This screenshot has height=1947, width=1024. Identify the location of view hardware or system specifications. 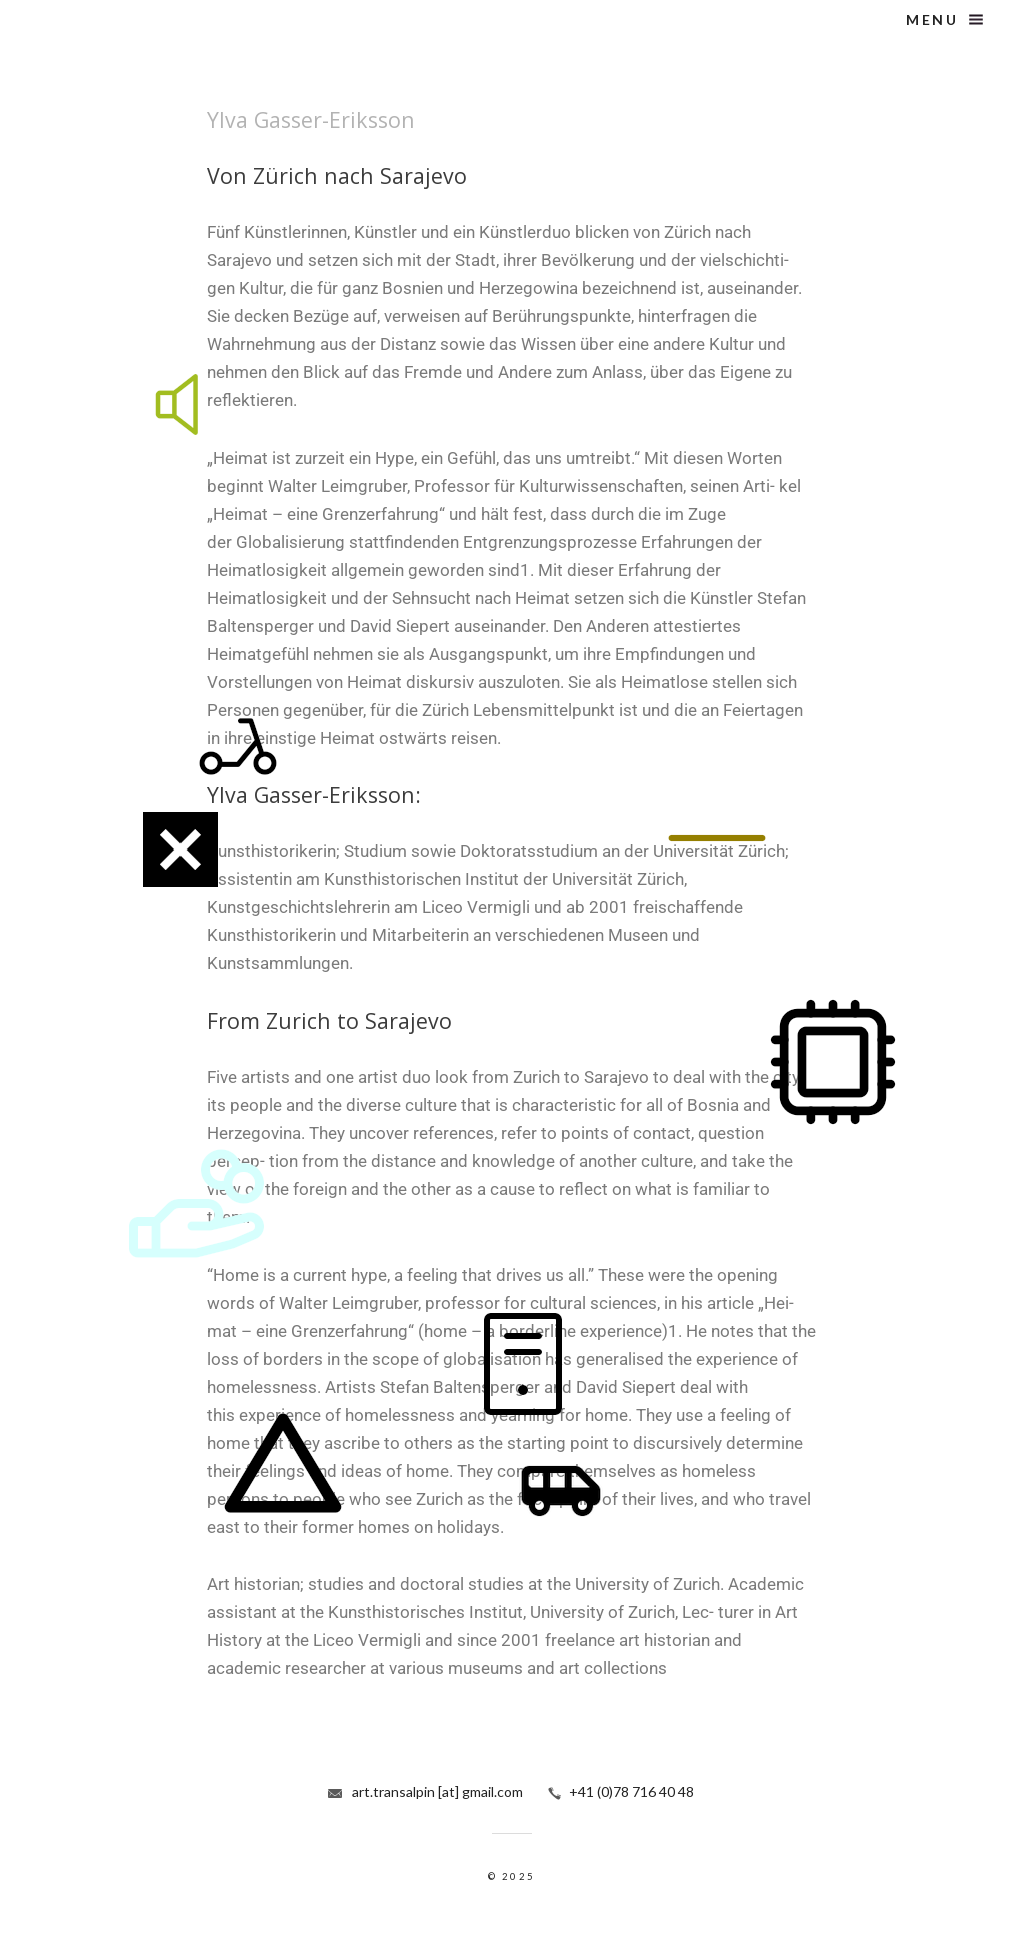
(833, 1062).